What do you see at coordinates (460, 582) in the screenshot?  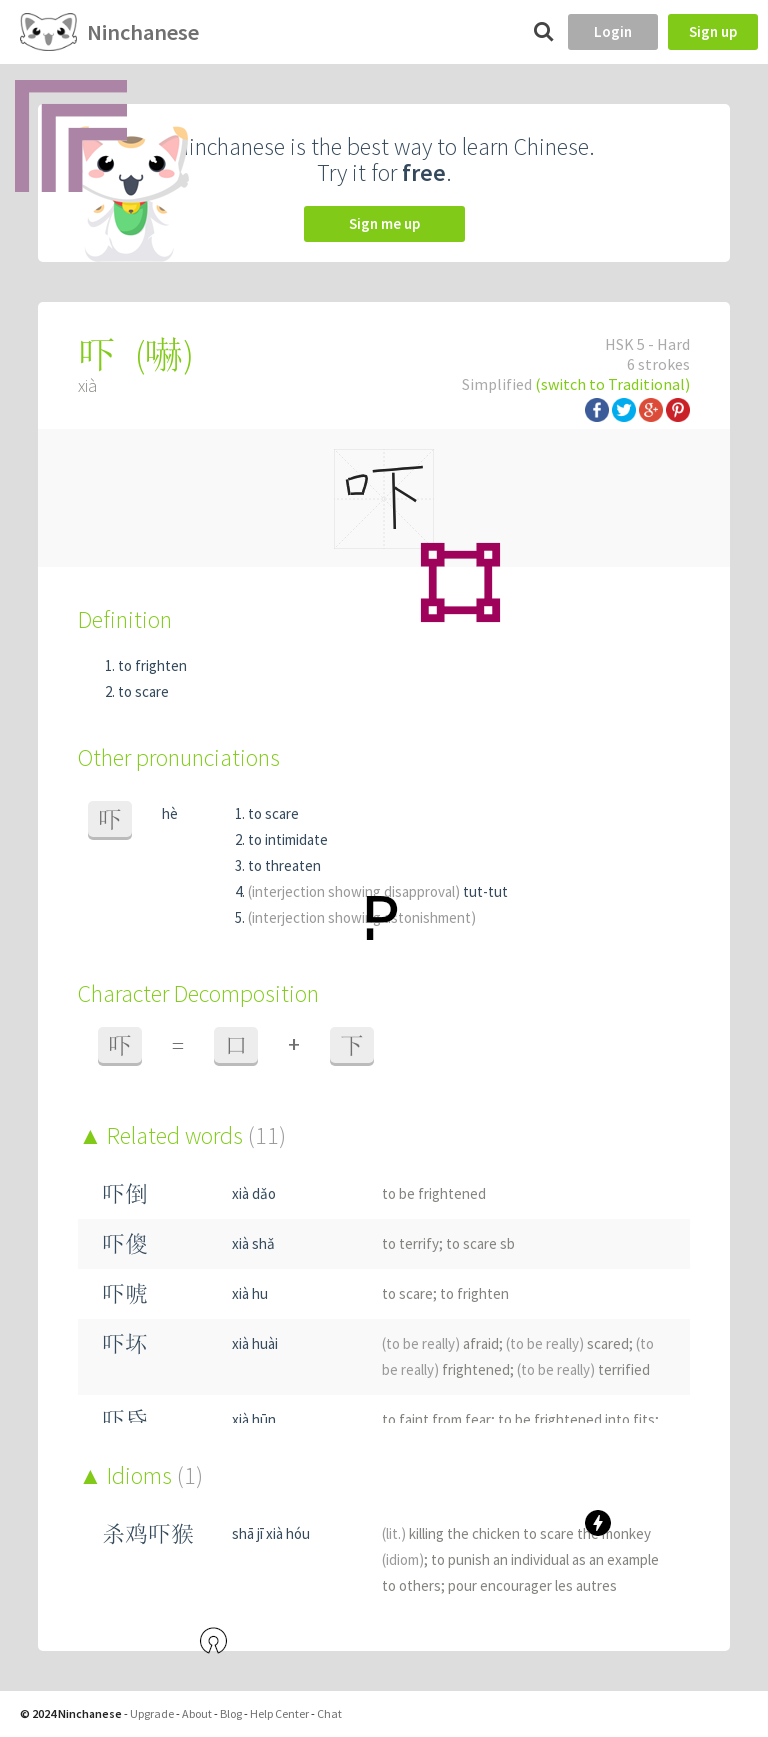 I see `edit shape or object boundaries` at bounding box center [460, 582].